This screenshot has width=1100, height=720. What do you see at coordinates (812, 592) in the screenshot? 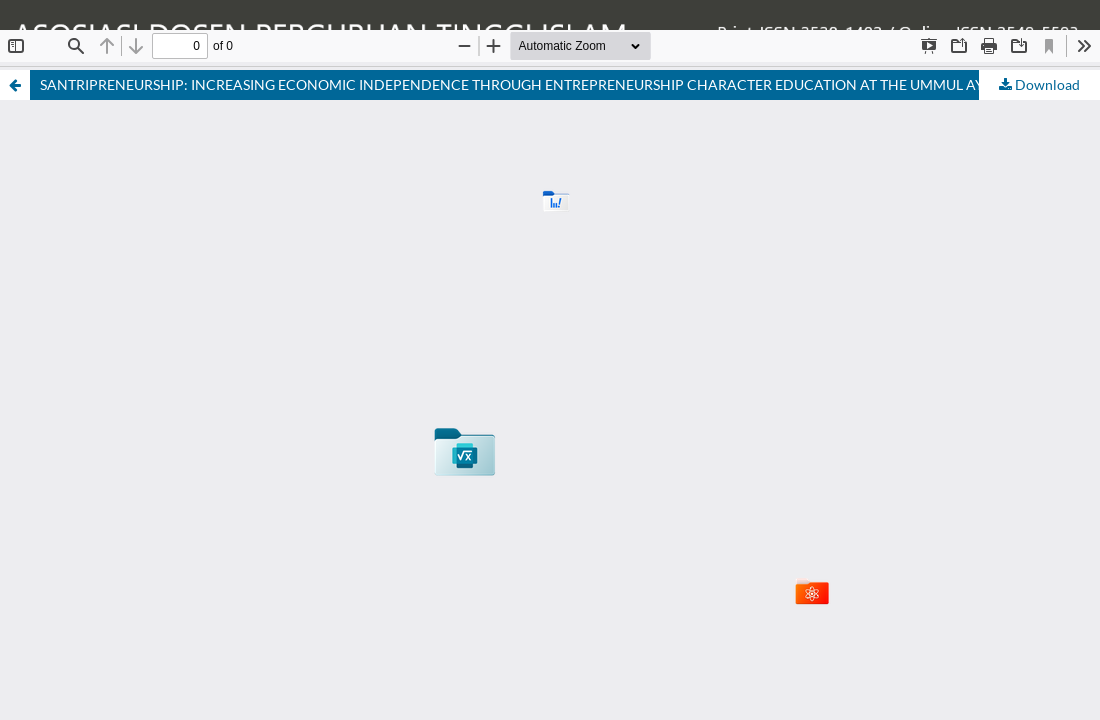
I see `open physics course materials folder` at bounding box center [812, 592].